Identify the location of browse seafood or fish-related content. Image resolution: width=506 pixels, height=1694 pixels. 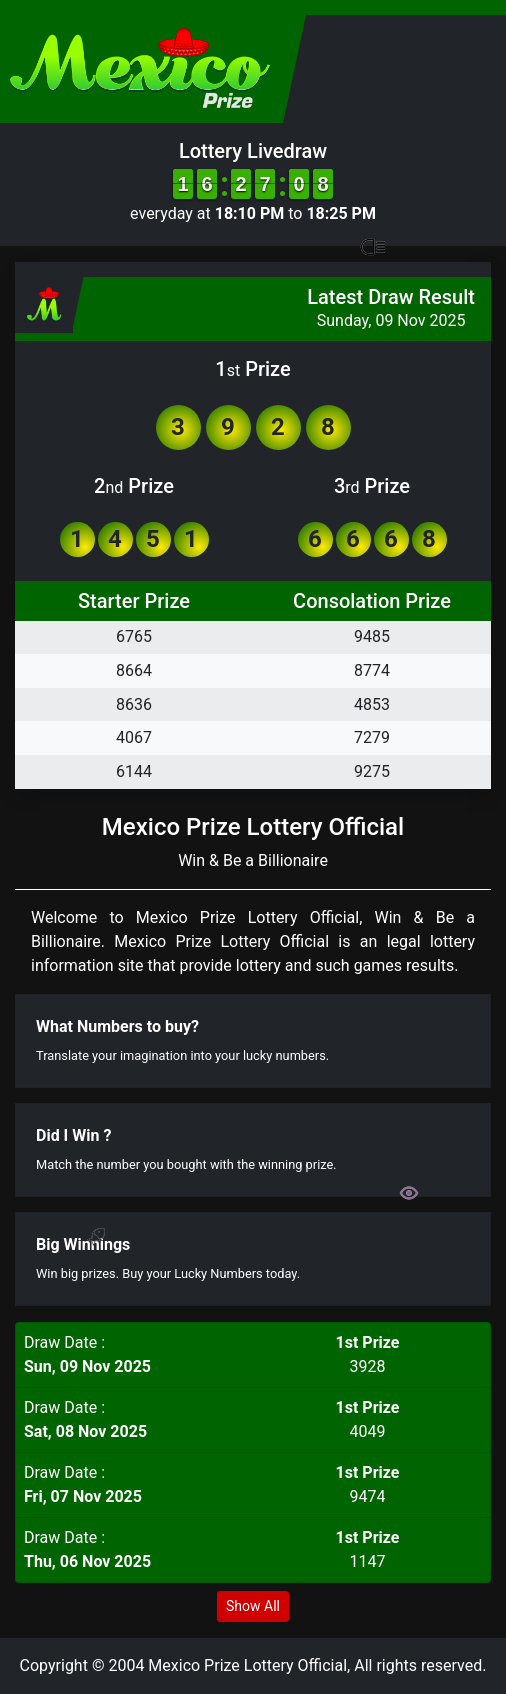
(97, 1236).